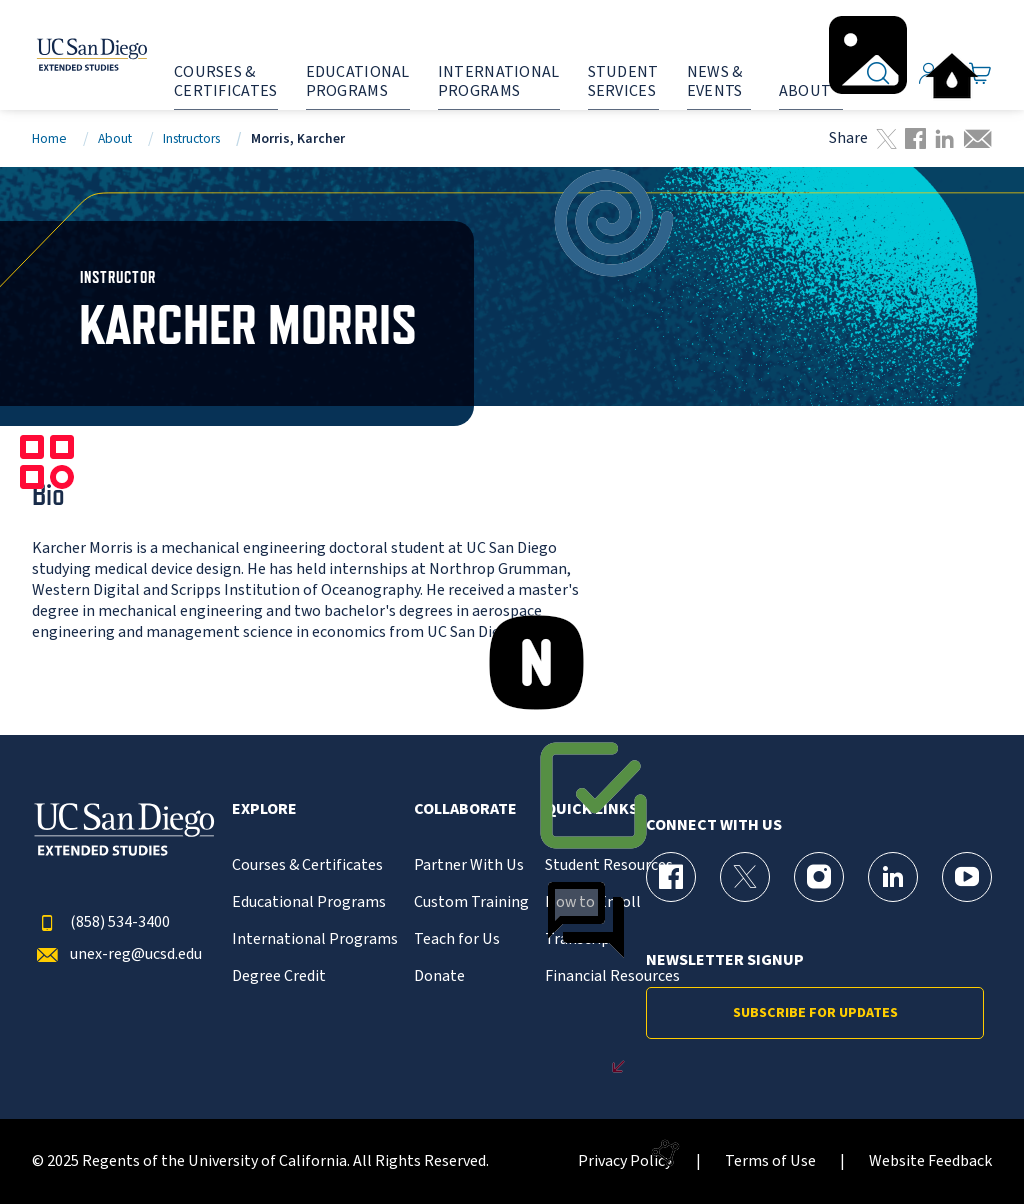 The height and width of the screenshot is (1204, 1024). I want to click on view image or photo, so click(868, 55).